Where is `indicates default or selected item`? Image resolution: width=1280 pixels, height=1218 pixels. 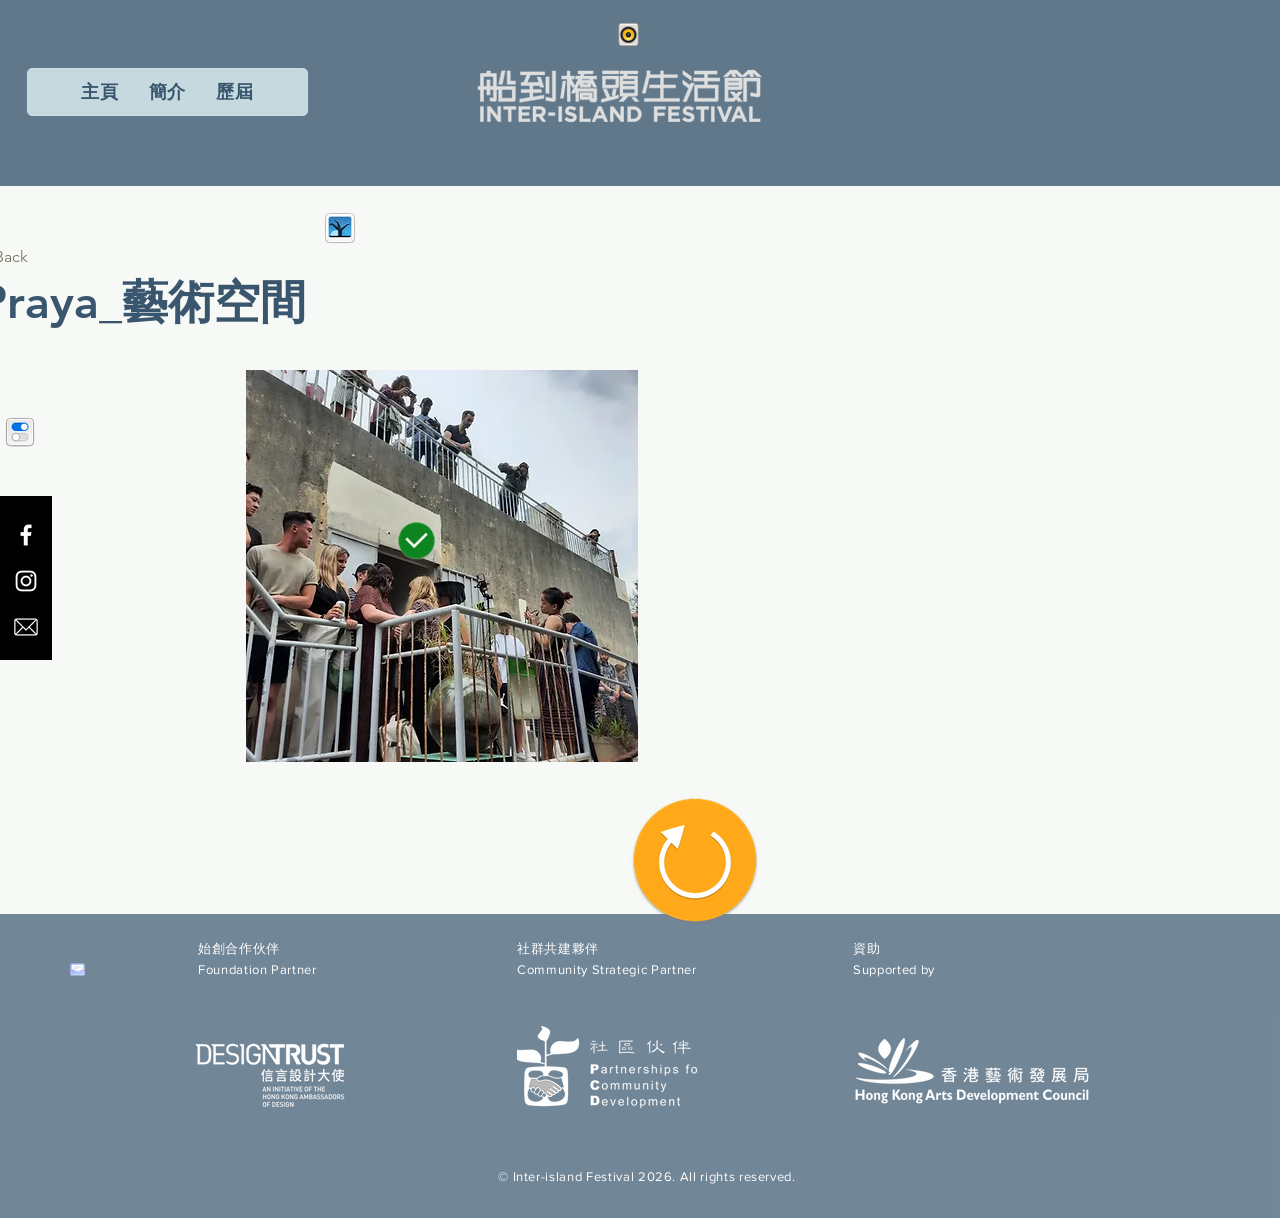 indicates default or selected item is located at coordinates (416, 540).